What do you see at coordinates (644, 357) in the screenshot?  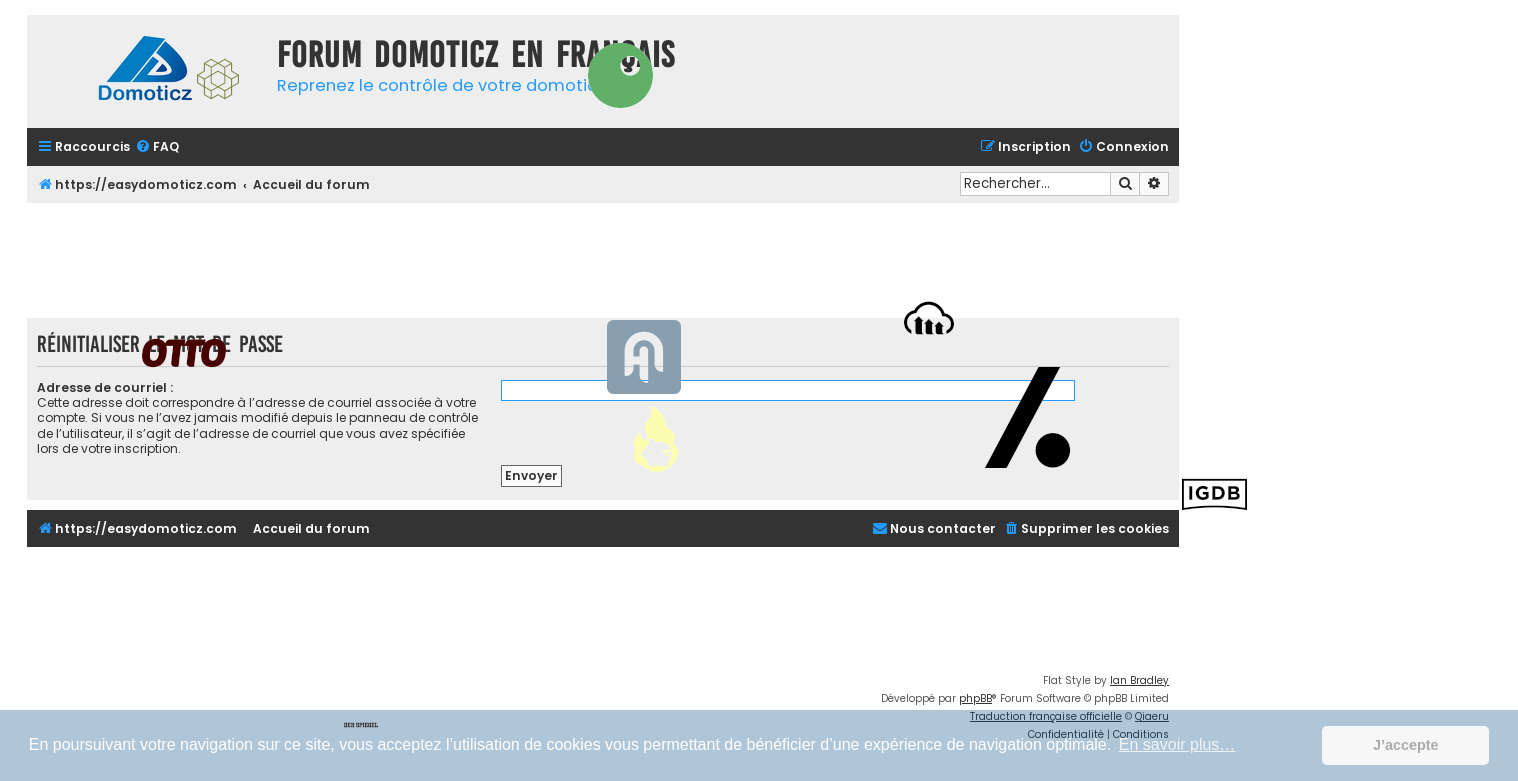 I see `open the Haystack app` at bounding box center [644, 357].